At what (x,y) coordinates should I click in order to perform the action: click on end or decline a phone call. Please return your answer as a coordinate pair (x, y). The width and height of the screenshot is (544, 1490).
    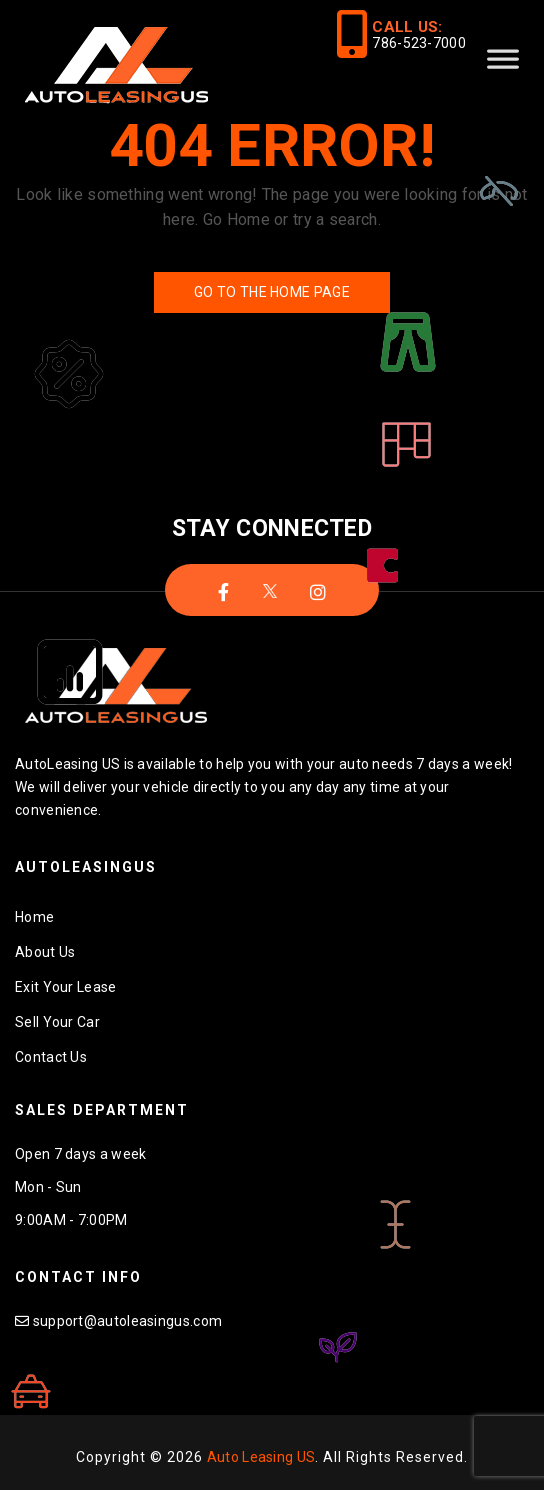
    Looking at the image, I should click on (499, 191).